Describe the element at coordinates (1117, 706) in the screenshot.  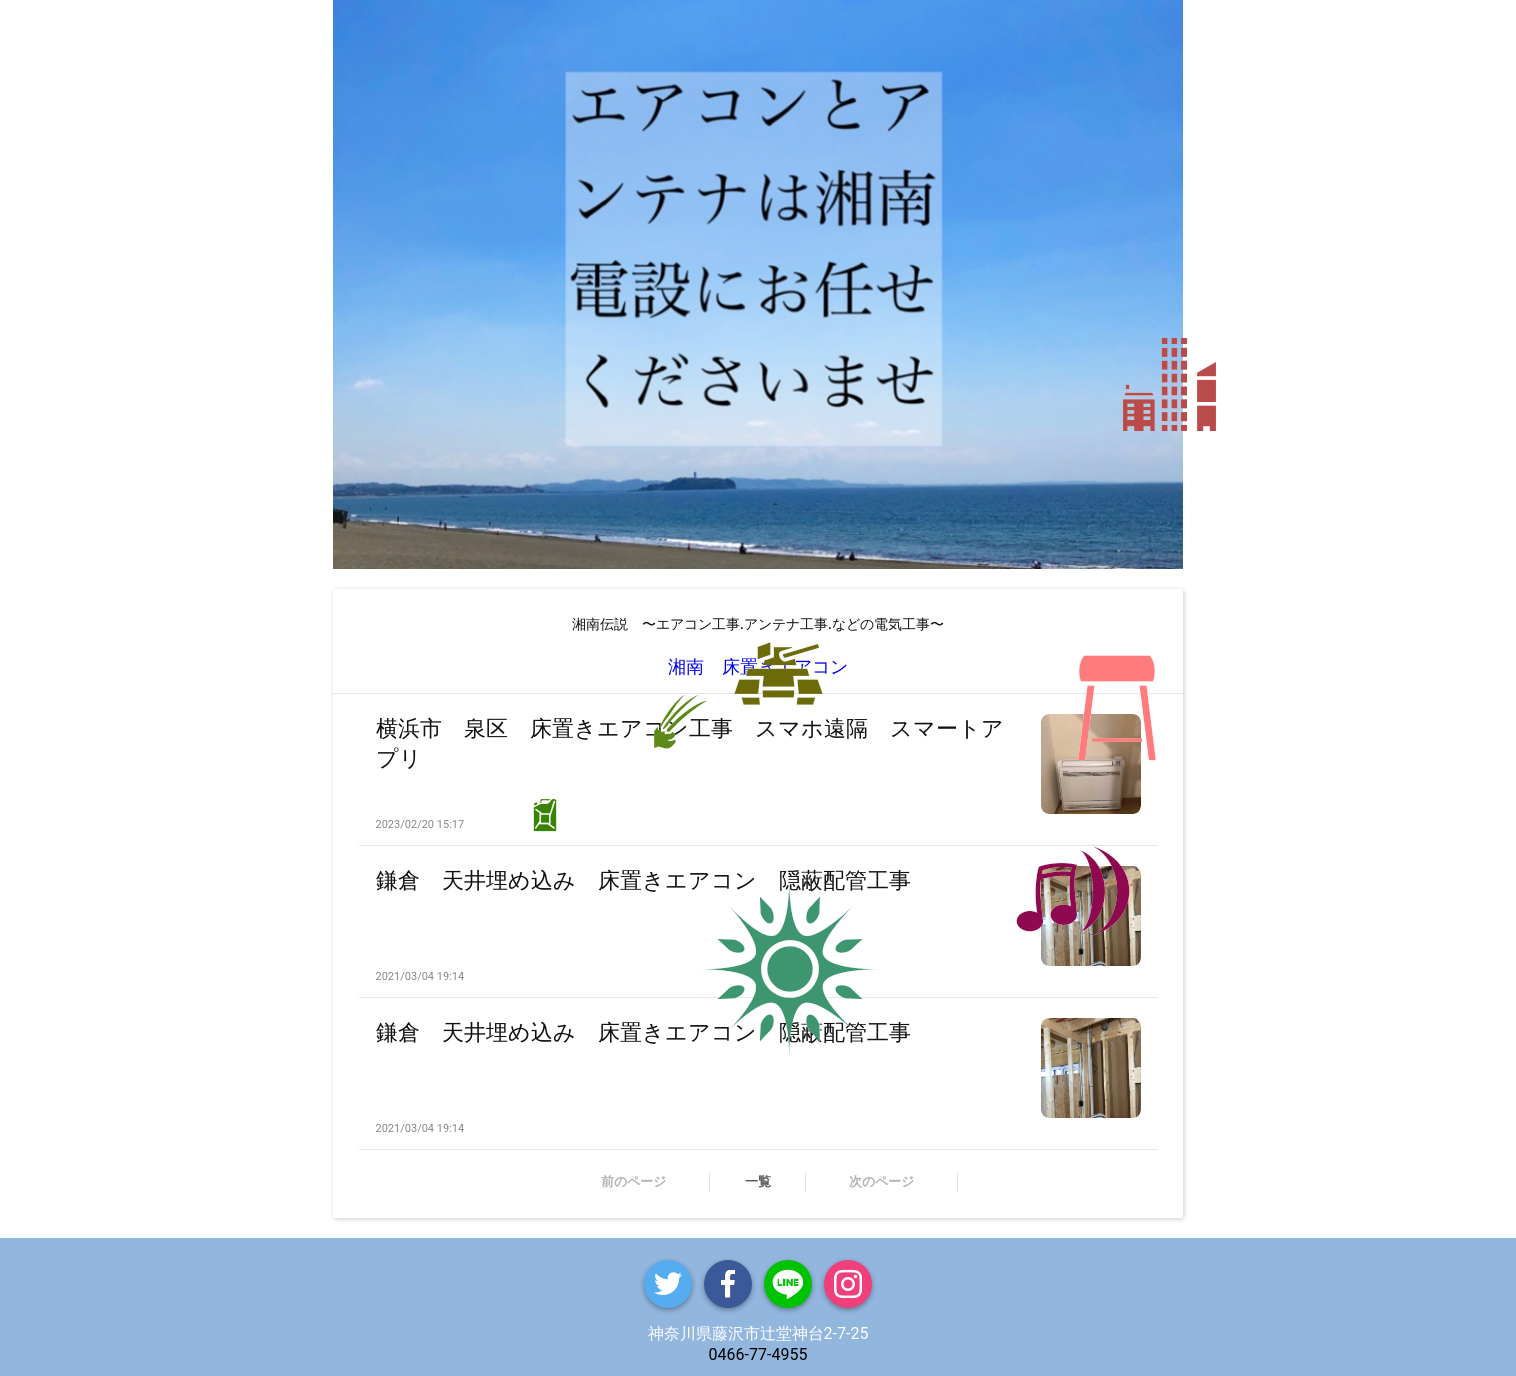
I see `bar seating or stool furniture option` at that location.